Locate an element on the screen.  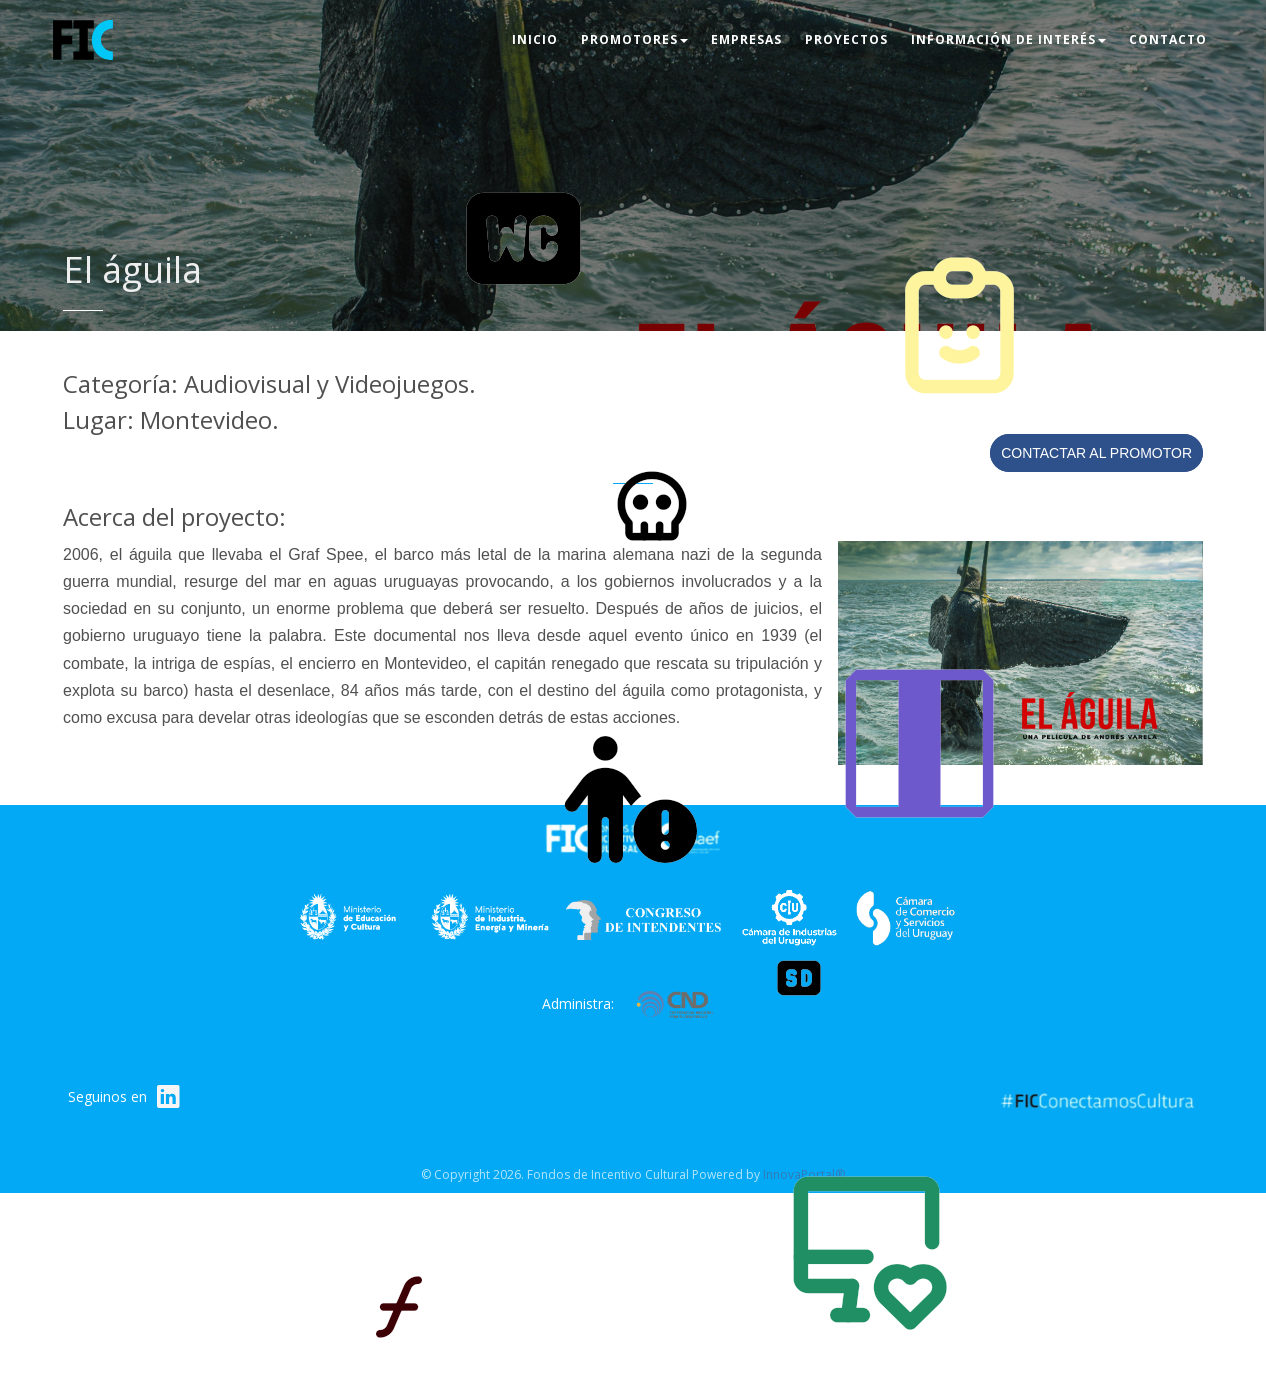
view feedback or satisfaction survey is located at coordinates (959, 325).